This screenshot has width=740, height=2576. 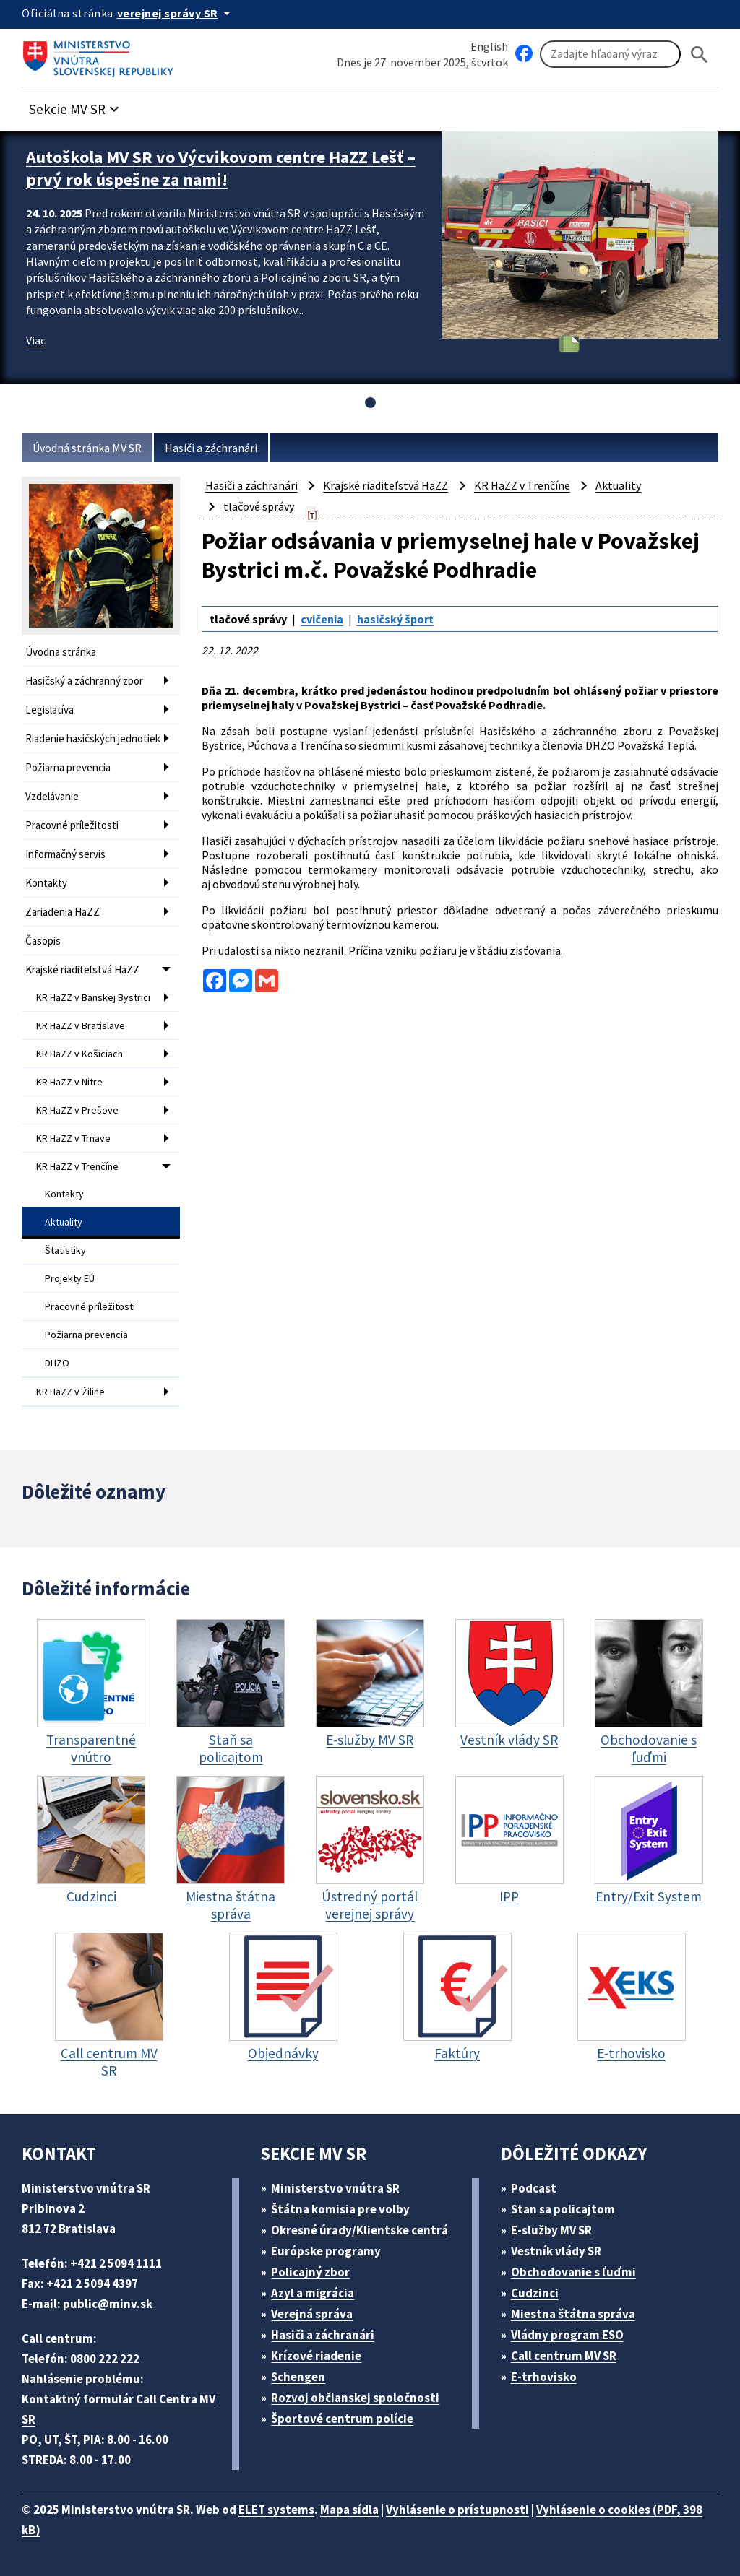 I want to click on change desktop wallpaper settings, so click(x=569, y=344).